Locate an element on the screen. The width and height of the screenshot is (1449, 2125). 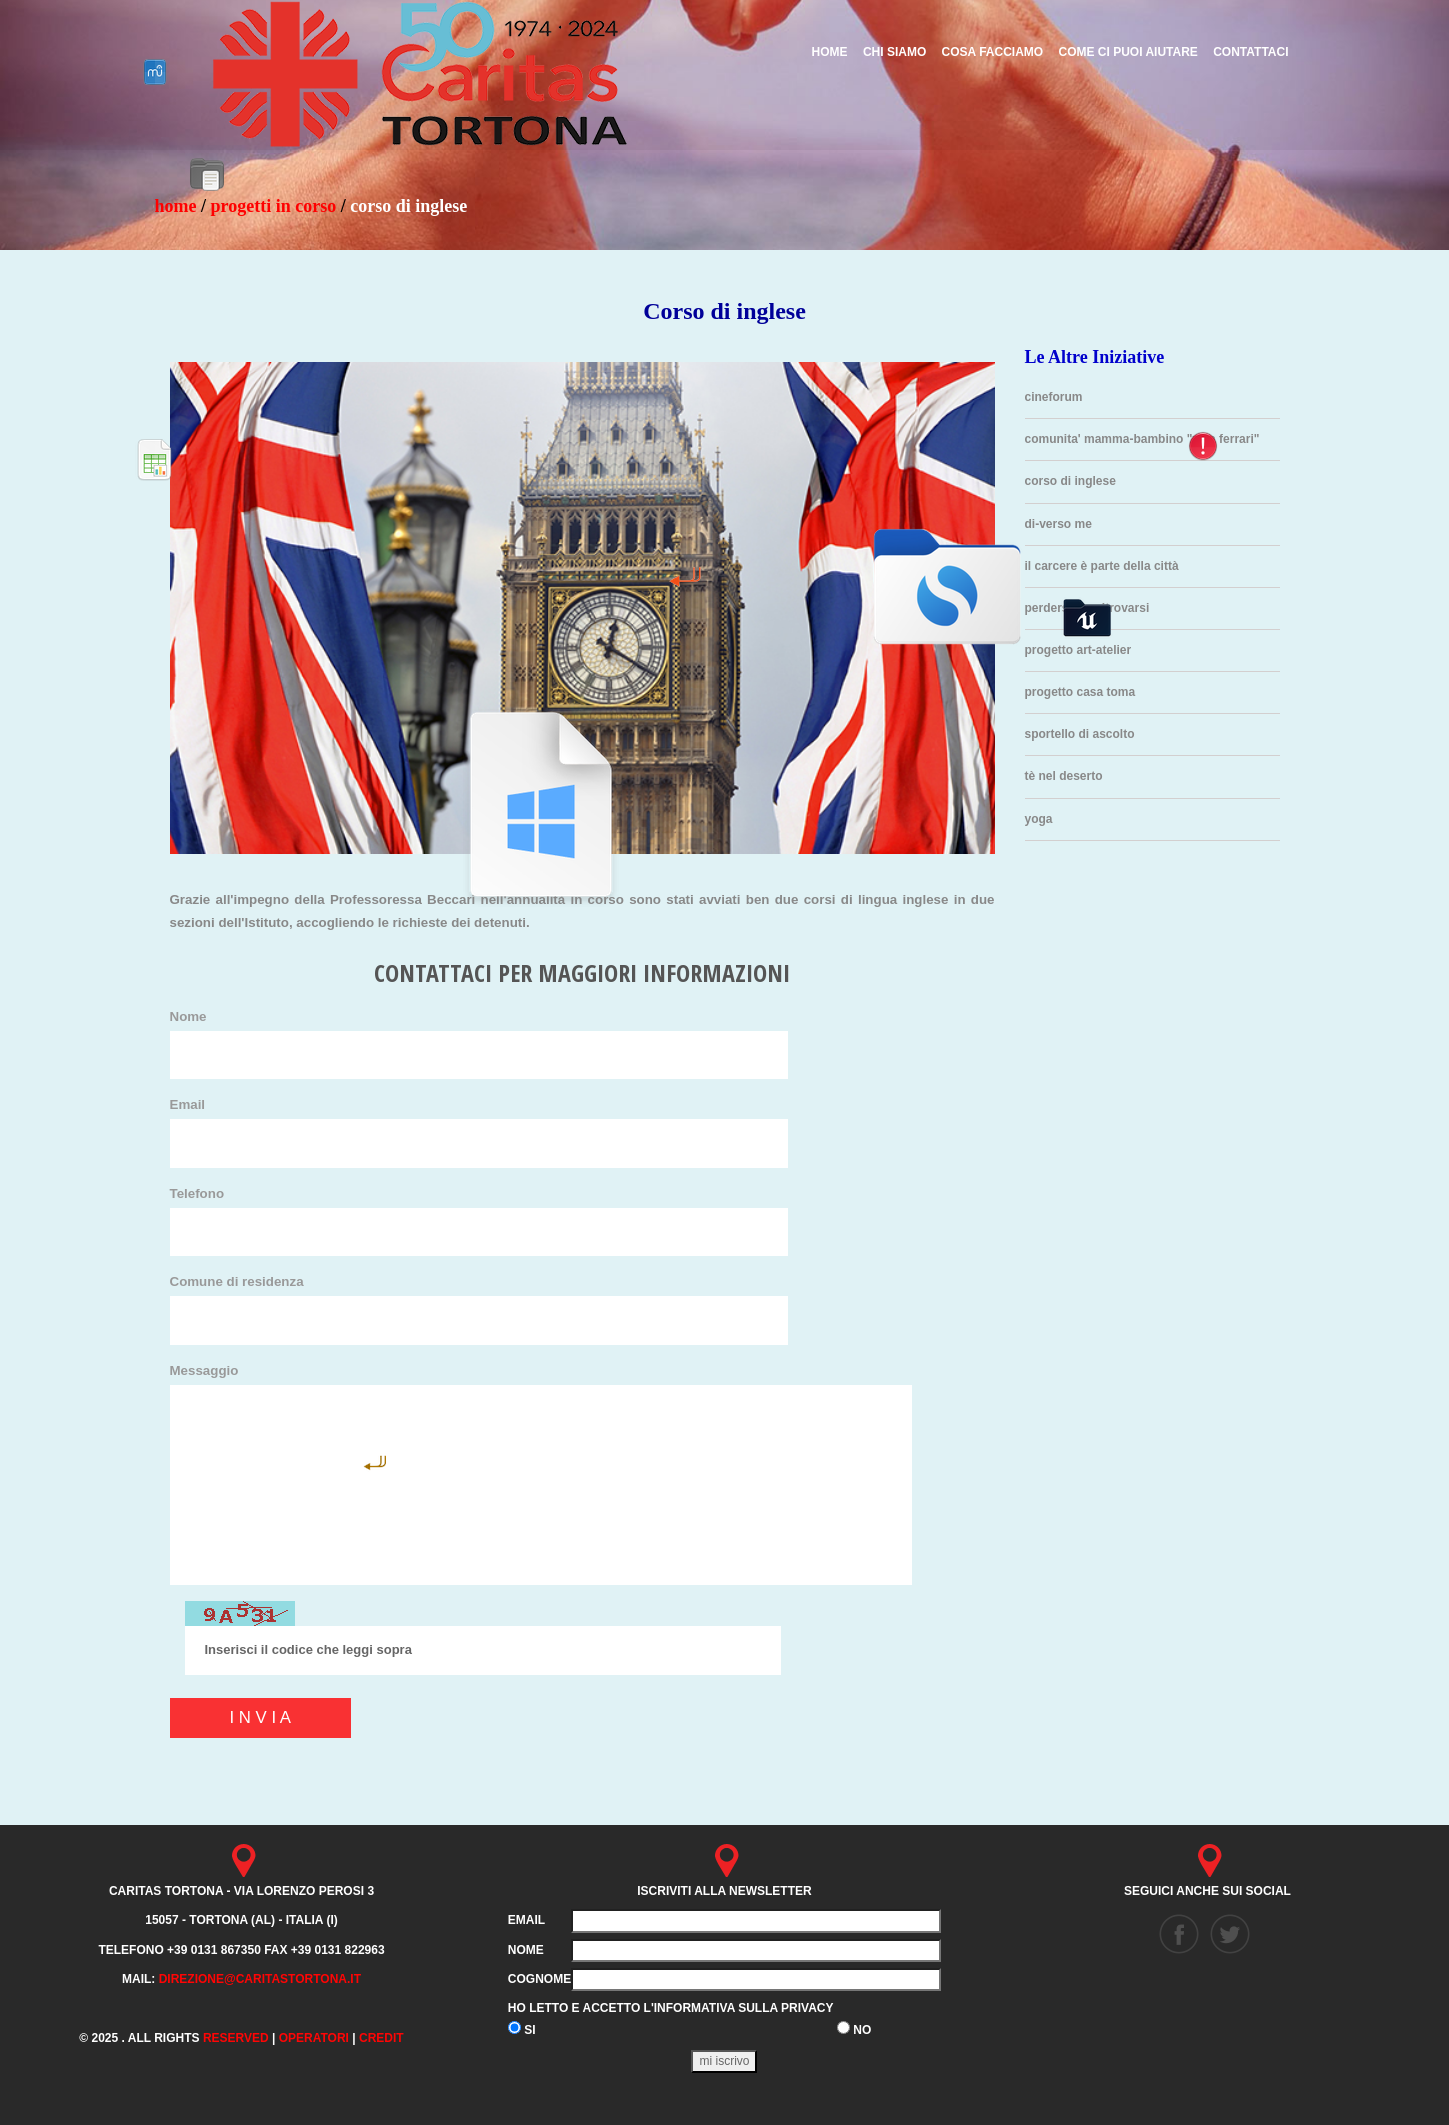
open simplenote files folder is located at coordinates (946, 590).